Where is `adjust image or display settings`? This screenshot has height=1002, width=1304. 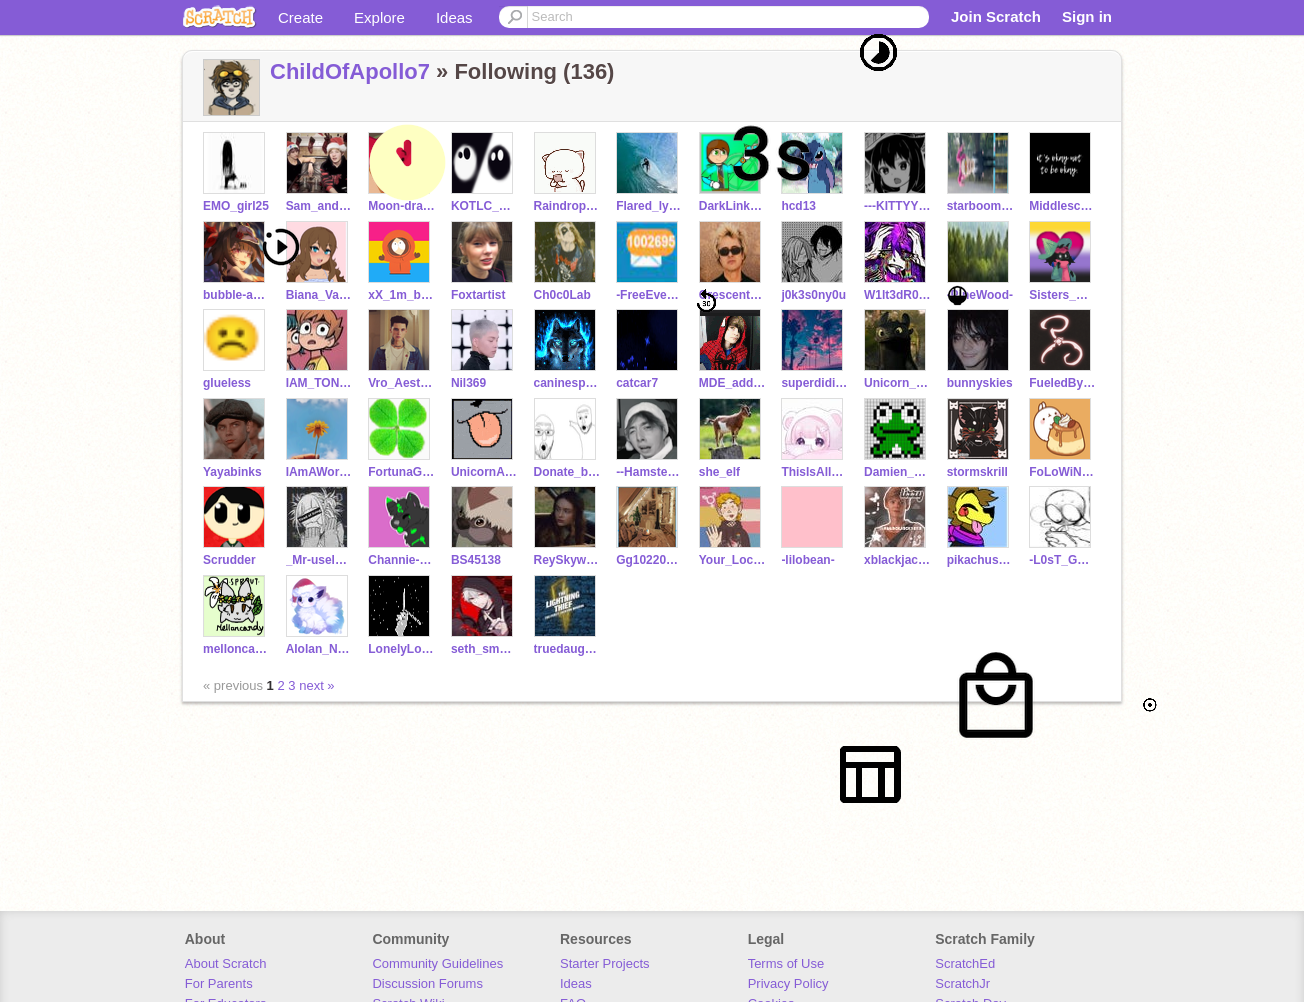
adjust image or display settings is located at coordinates (1150, 705).